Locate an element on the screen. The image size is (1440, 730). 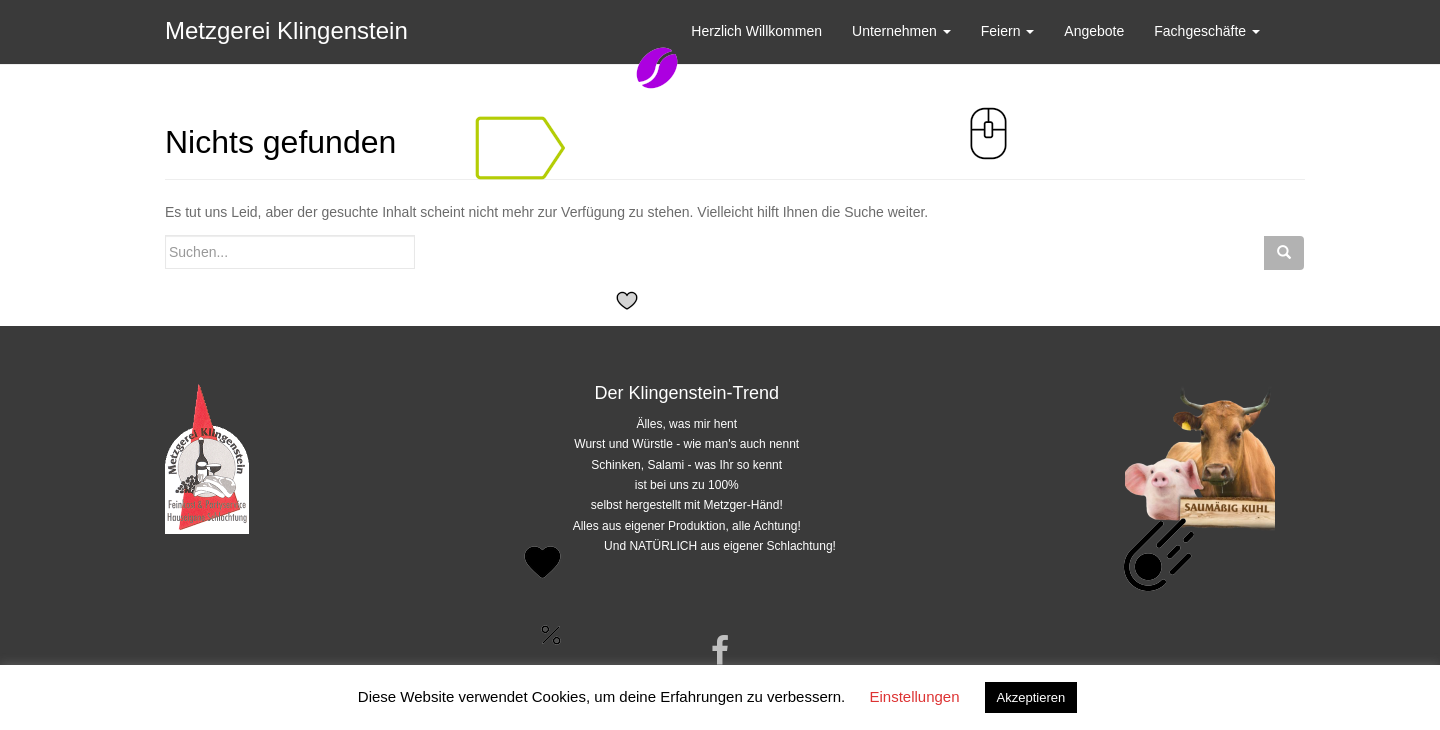
browse coffee shops or cafés nearby is located at coordinates (657, 68).